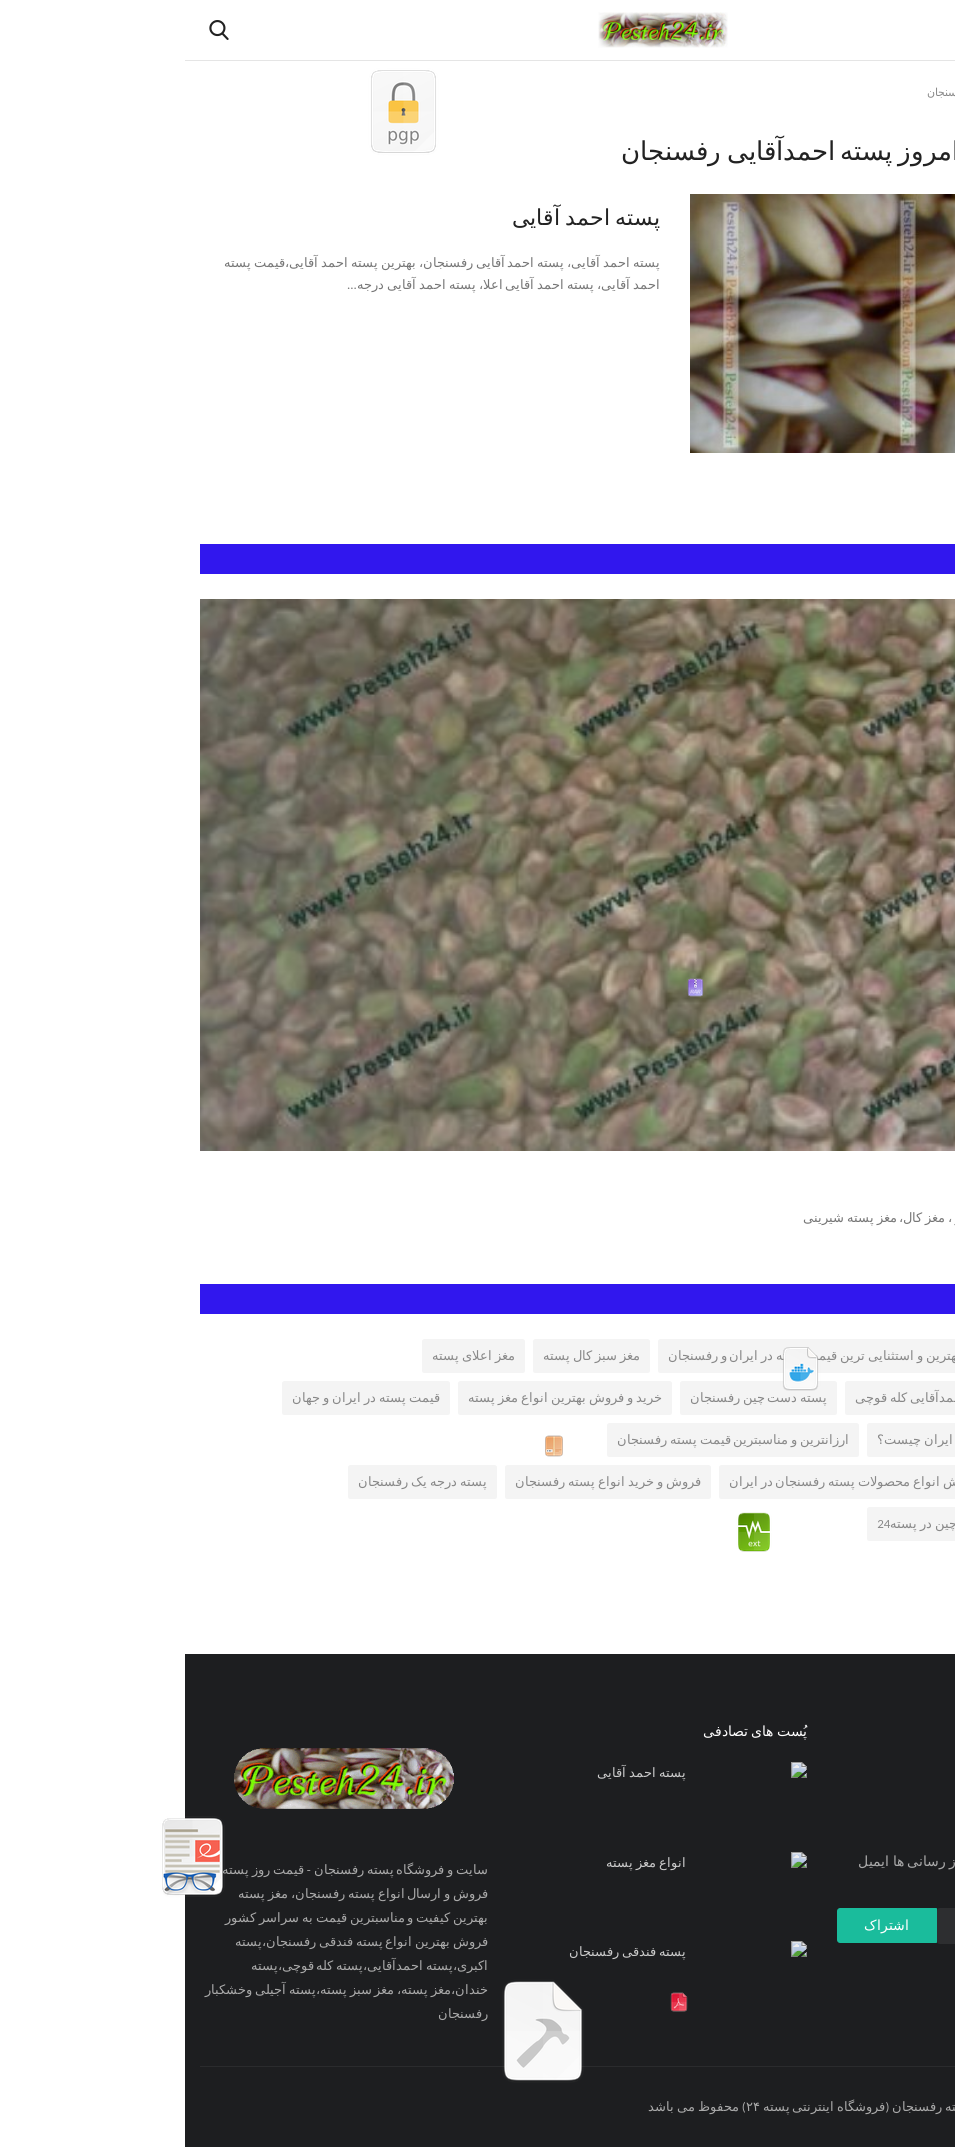  Describe the element at coordinates (403, 111) in the screenshot. I see `a pgp-encrypted file` at that location.